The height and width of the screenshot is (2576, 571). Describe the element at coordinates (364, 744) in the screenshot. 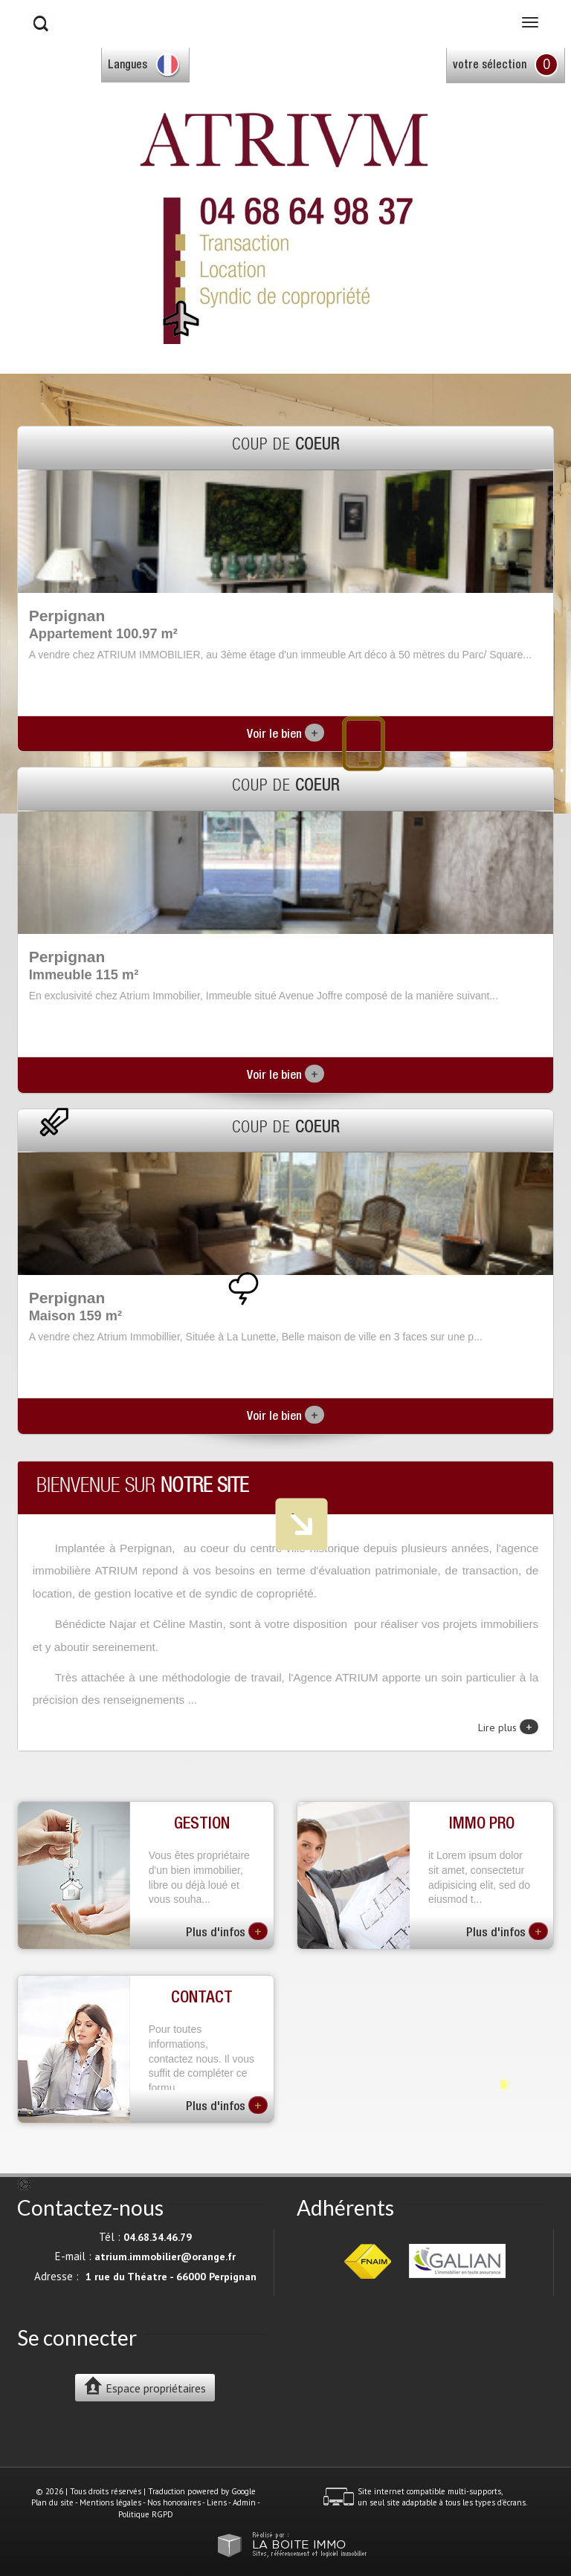

I see `view on tablet device` at that location.